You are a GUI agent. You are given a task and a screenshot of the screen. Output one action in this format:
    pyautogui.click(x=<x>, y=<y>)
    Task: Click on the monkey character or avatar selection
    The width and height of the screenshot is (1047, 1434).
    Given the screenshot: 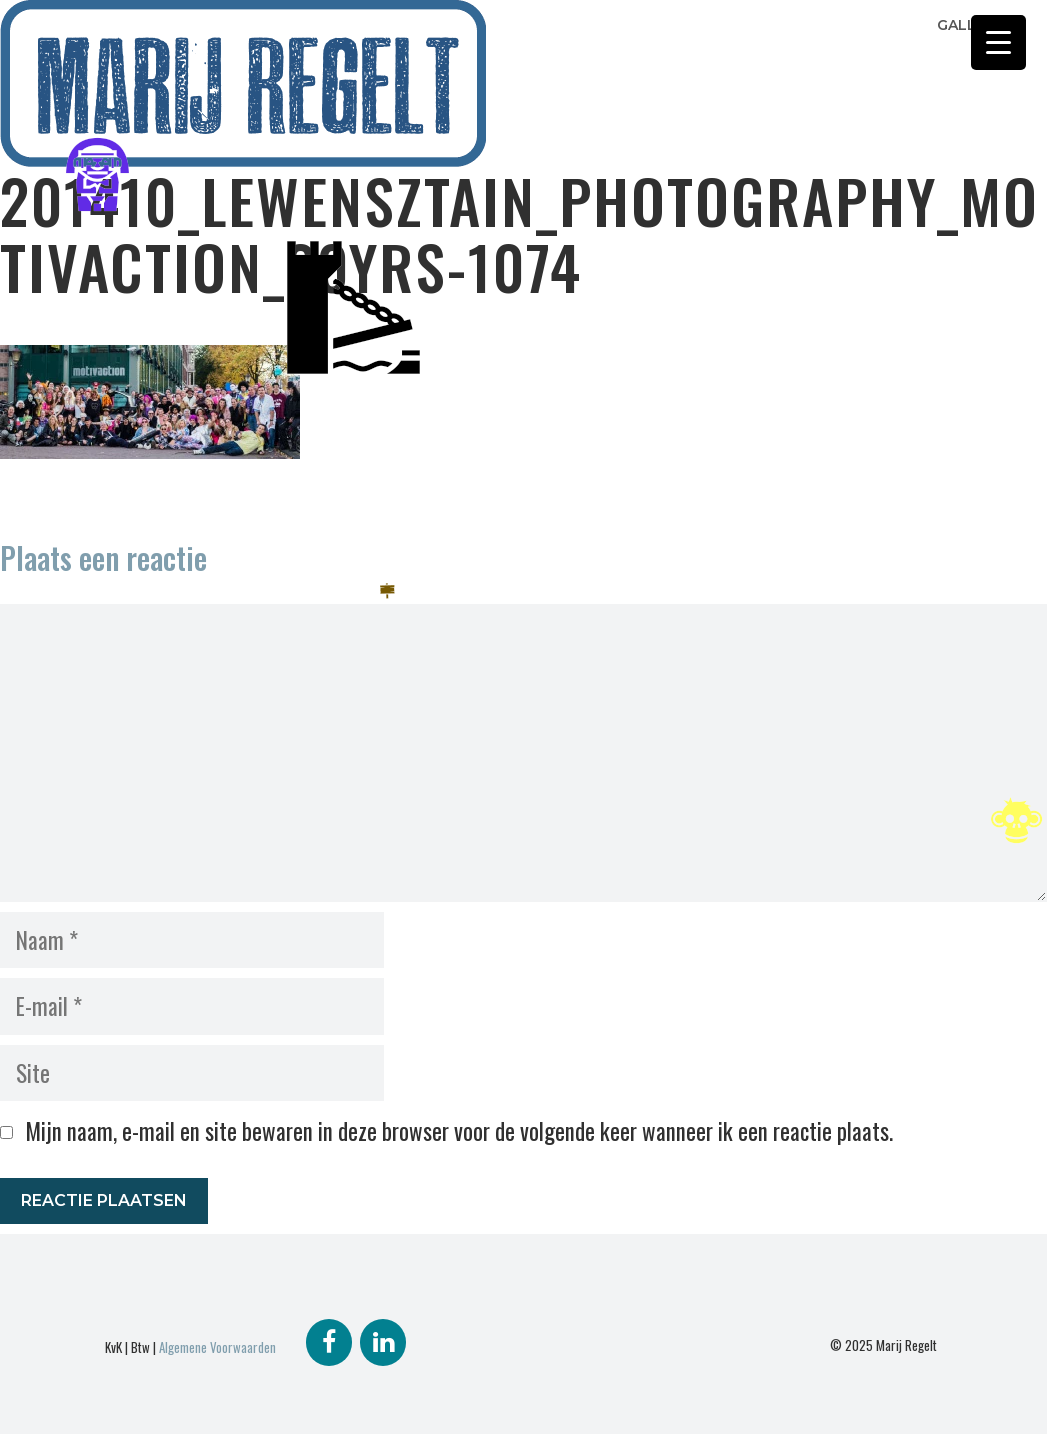 What is the action you would take?
    pyautogui.click(x=1016, y=822)
    